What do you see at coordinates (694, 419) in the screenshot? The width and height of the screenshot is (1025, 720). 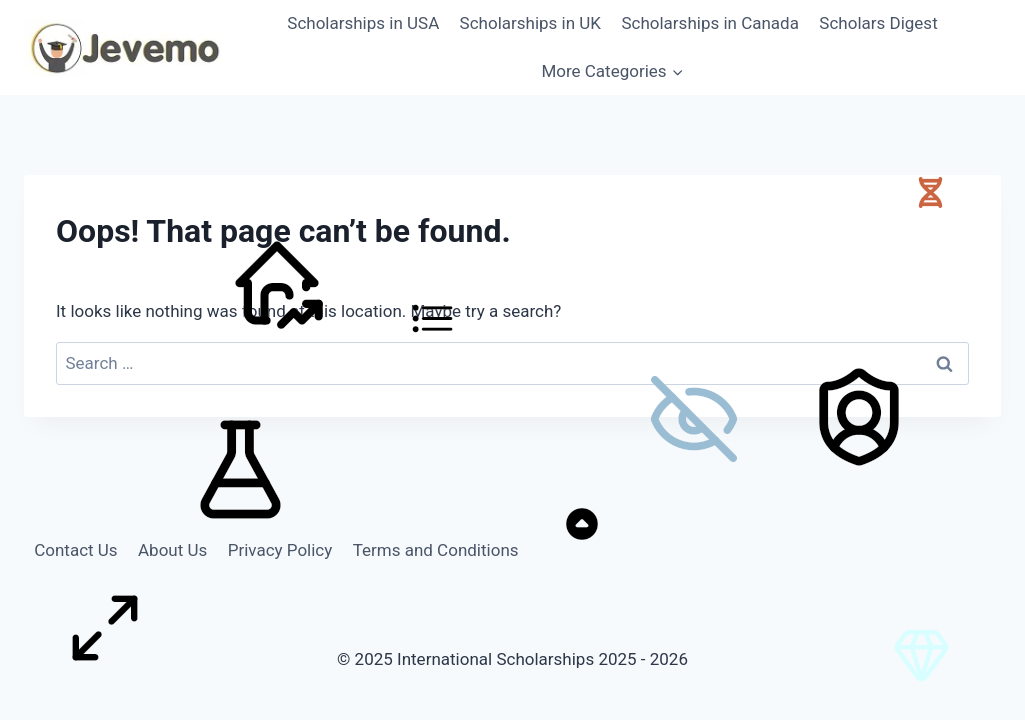 I see `hide password or sensitive content` at bounding box center [694, 419].